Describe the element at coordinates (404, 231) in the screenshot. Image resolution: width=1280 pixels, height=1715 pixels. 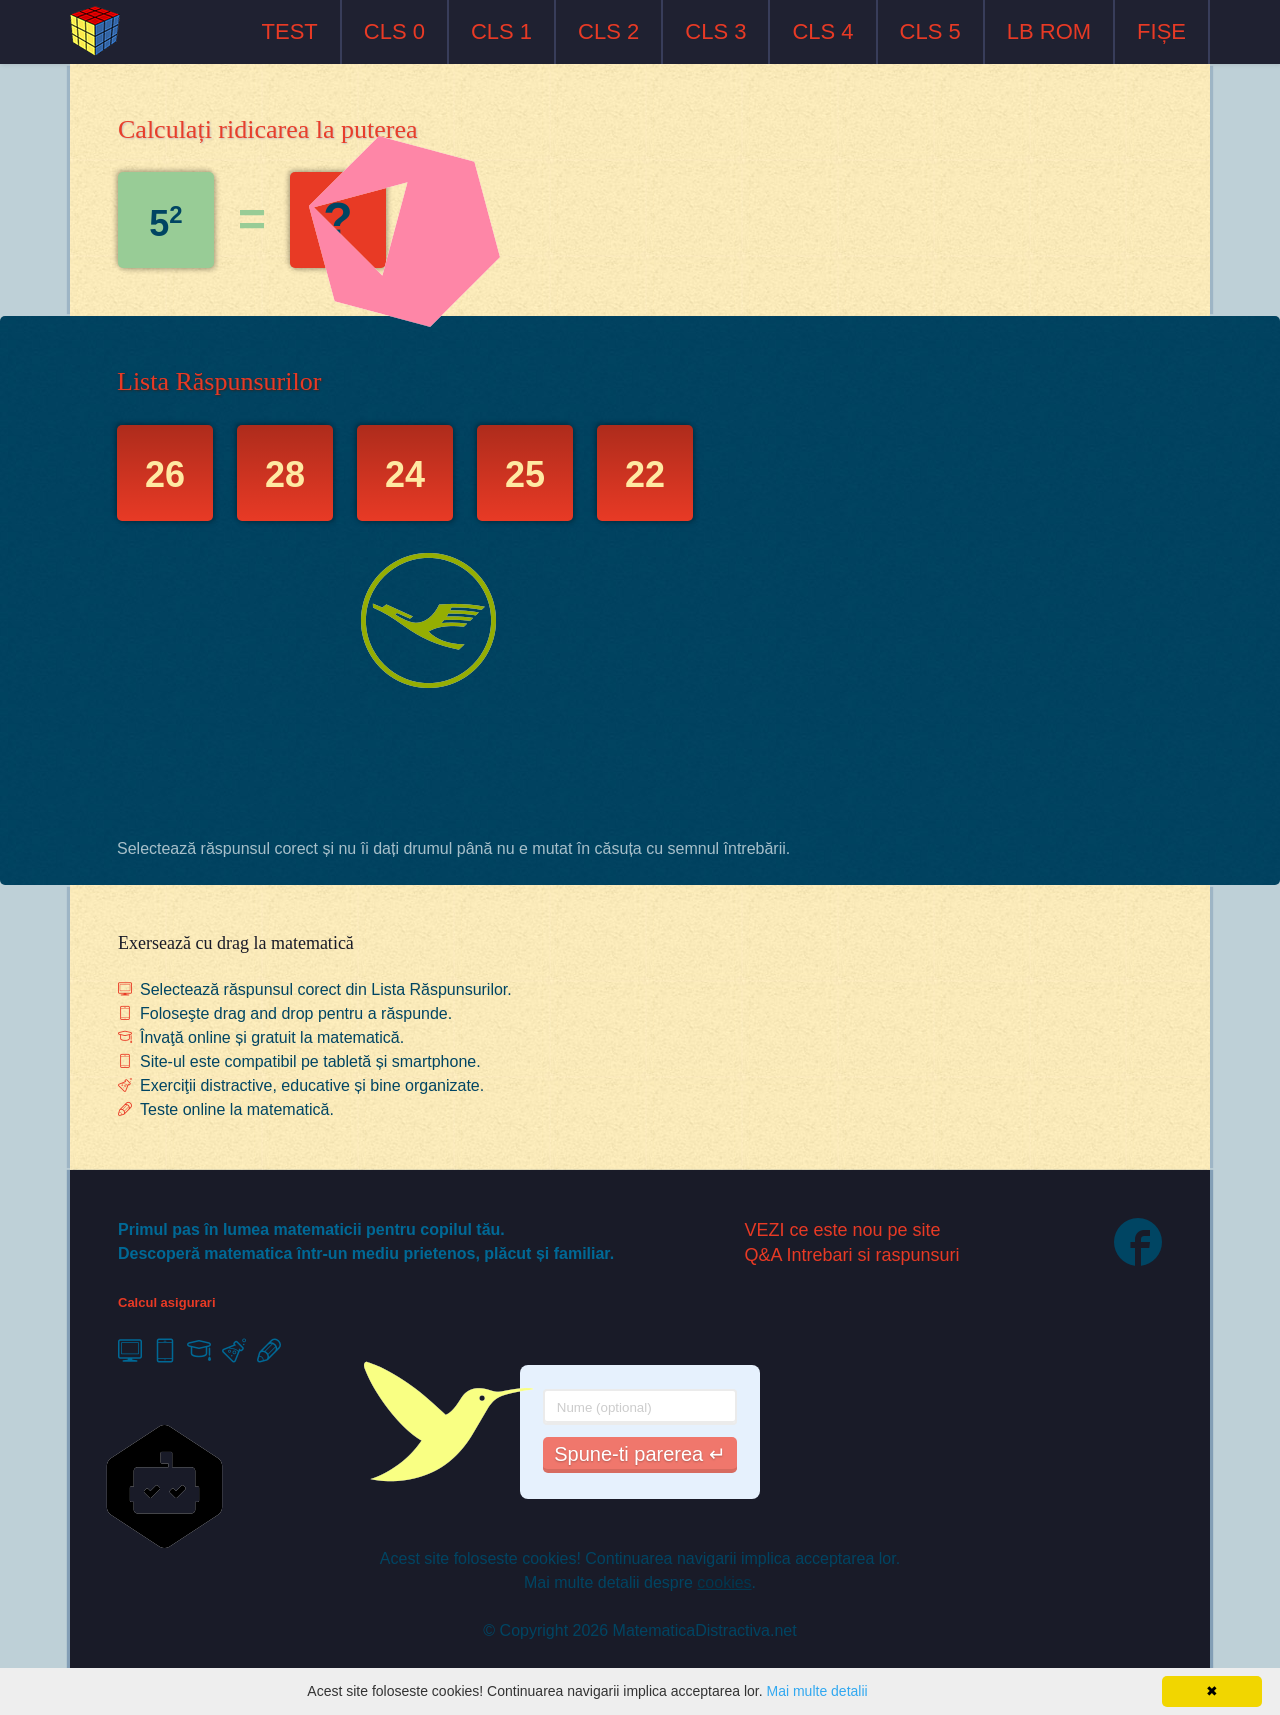
I see `crystal programming language logo` at that location.